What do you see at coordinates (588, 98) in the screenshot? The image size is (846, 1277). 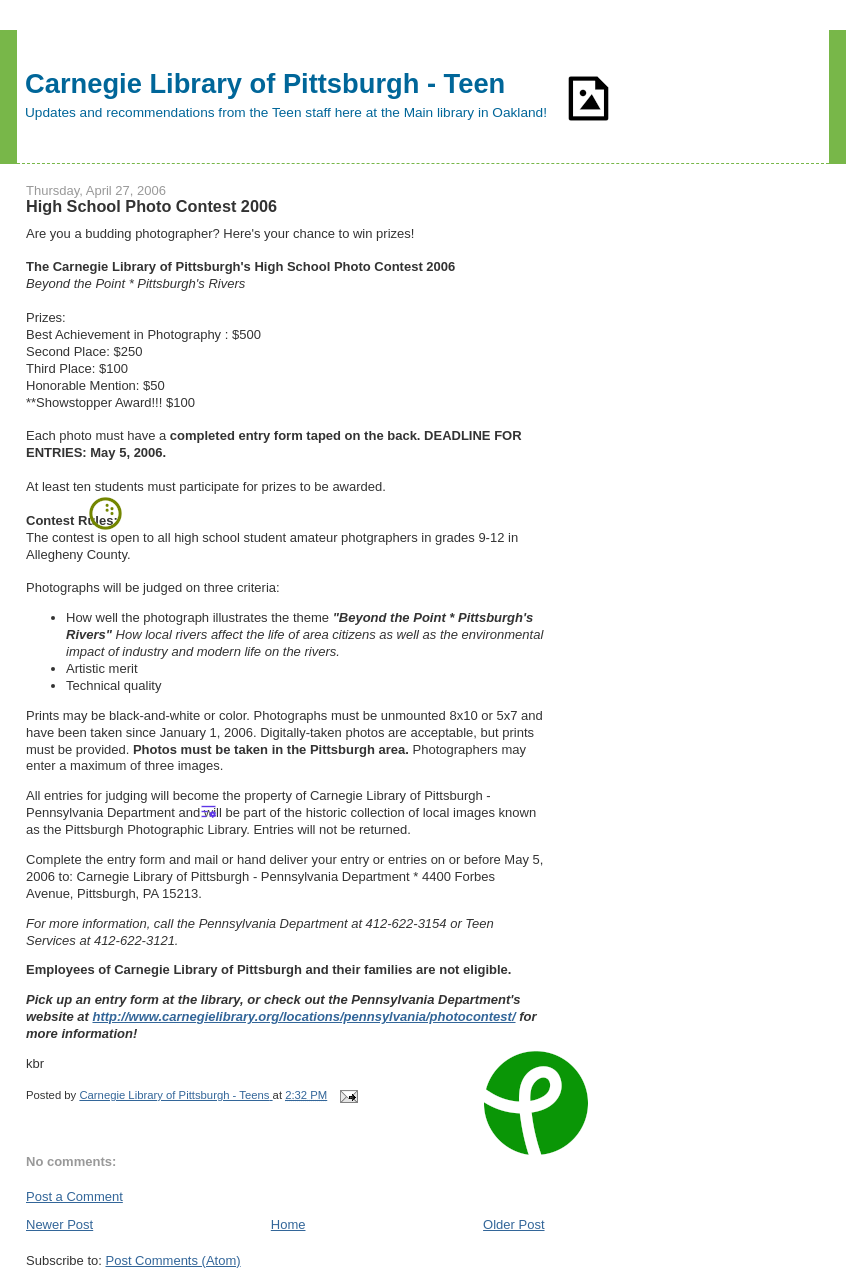 I see `view image file` at bounding box center [588, 98].